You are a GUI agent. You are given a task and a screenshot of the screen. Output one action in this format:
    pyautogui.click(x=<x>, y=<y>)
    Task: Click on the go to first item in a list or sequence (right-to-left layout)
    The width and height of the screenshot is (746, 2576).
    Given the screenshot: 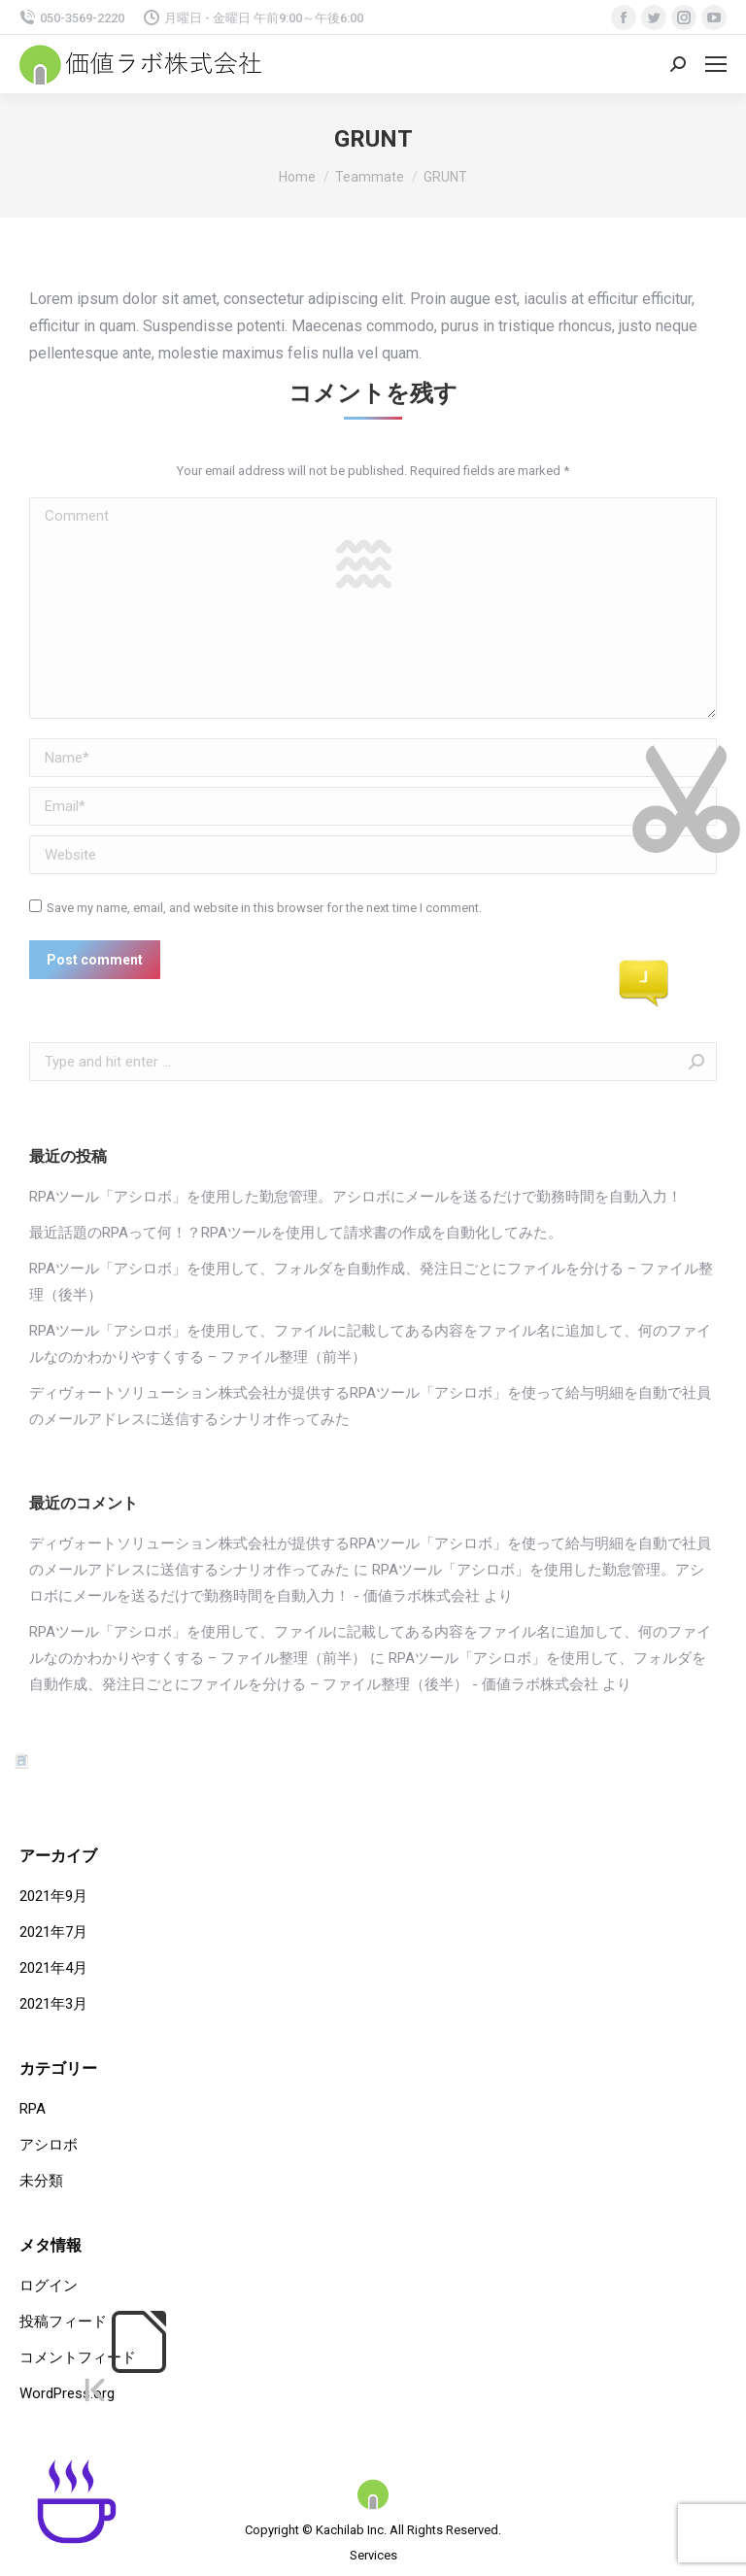 What is the action you would take?
    pyautogui.click(x=94, y=2390)
    